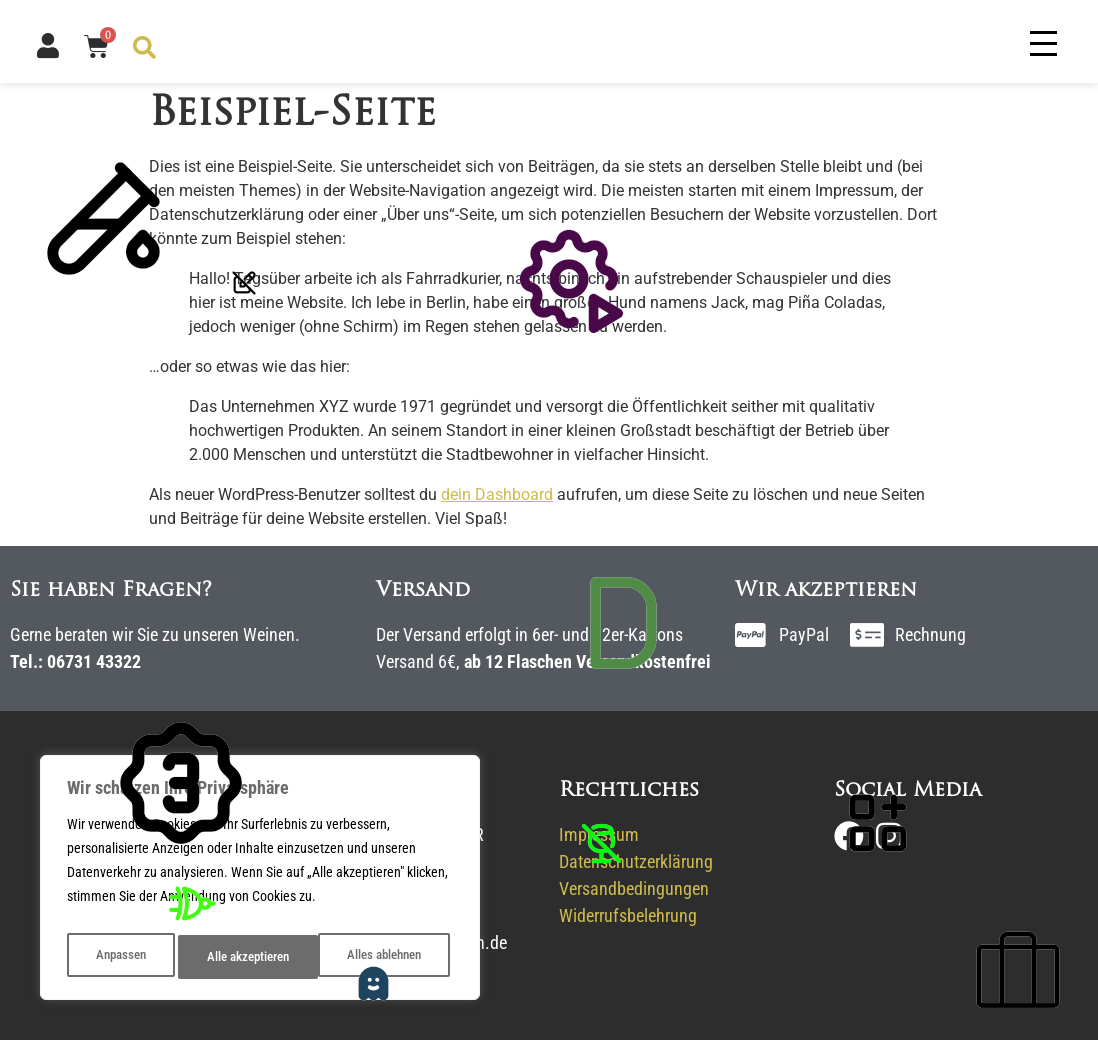  I want to click on editing is disabled or unavailable, so click(244, 283).